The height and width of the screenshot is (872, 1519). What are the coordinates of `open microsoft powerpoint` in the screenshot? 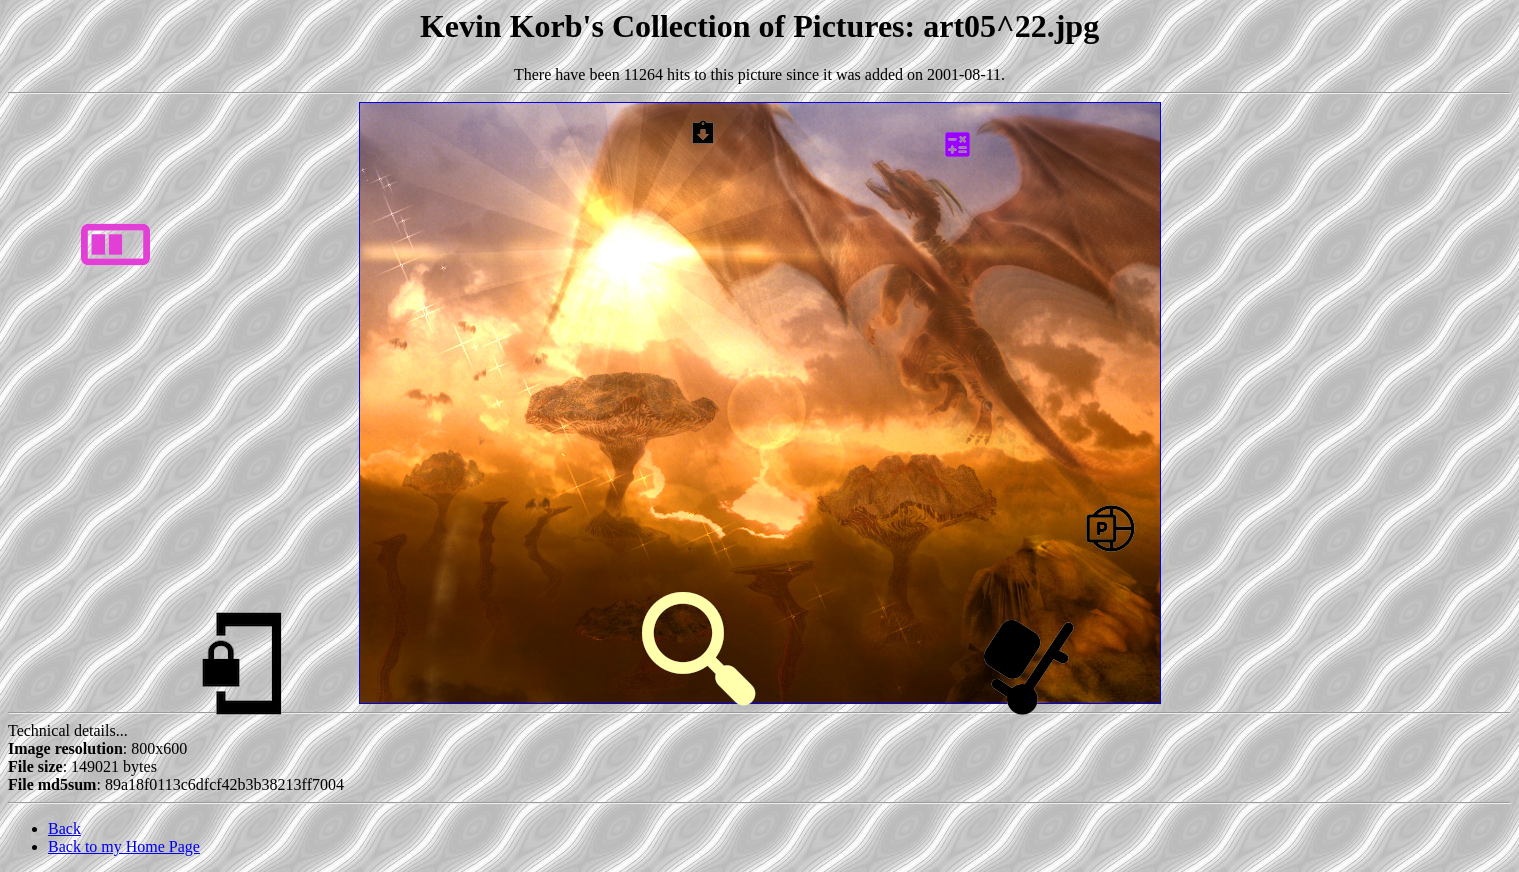 It's located at (1109, 528).